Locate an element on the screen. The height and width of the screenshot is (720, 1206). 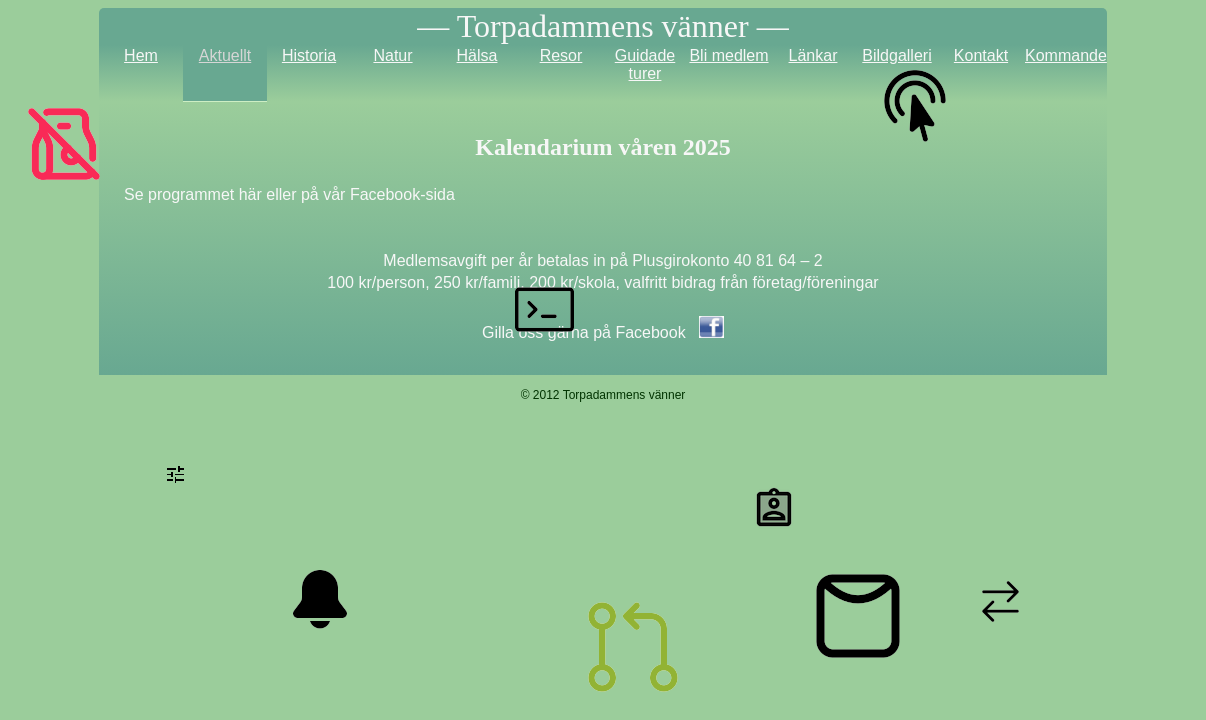
create a new pull request is located at coordinates (633, 647).